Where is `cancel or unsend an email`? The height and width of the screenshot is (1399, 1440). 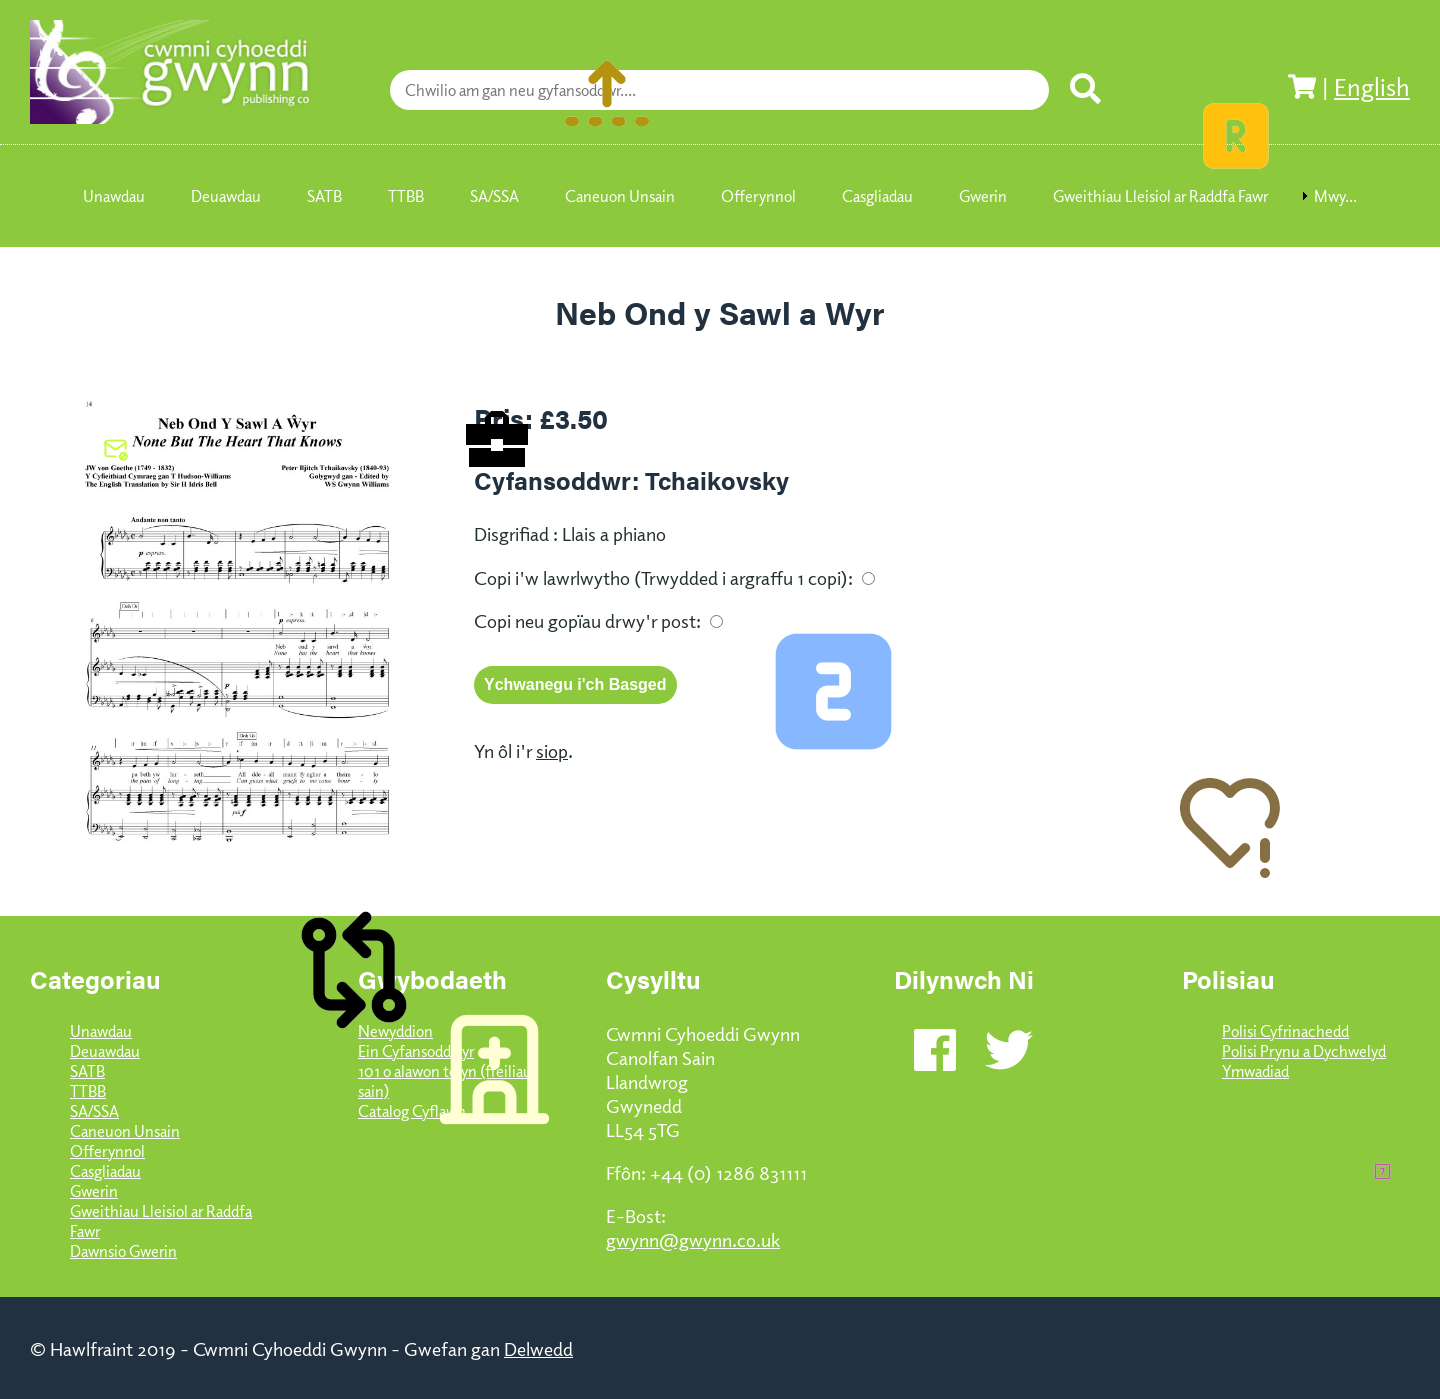
cancel or unsend an email is located at coordinates (115, 448).